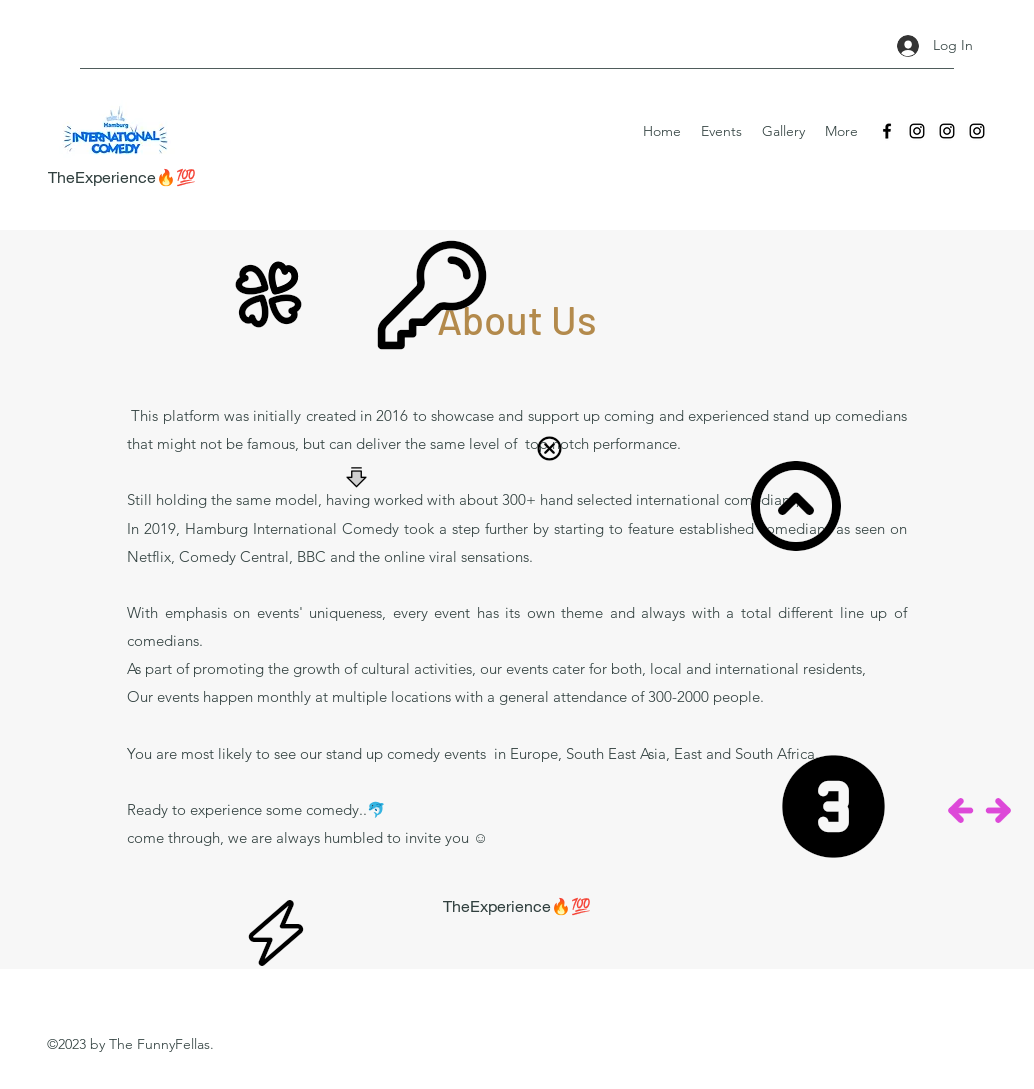 The width and height of the screenshot is (1034, 1089). Describe the element at coordinates (276, 933) in the screenshot. I see `indicates a quick action or shortcut` at that location.